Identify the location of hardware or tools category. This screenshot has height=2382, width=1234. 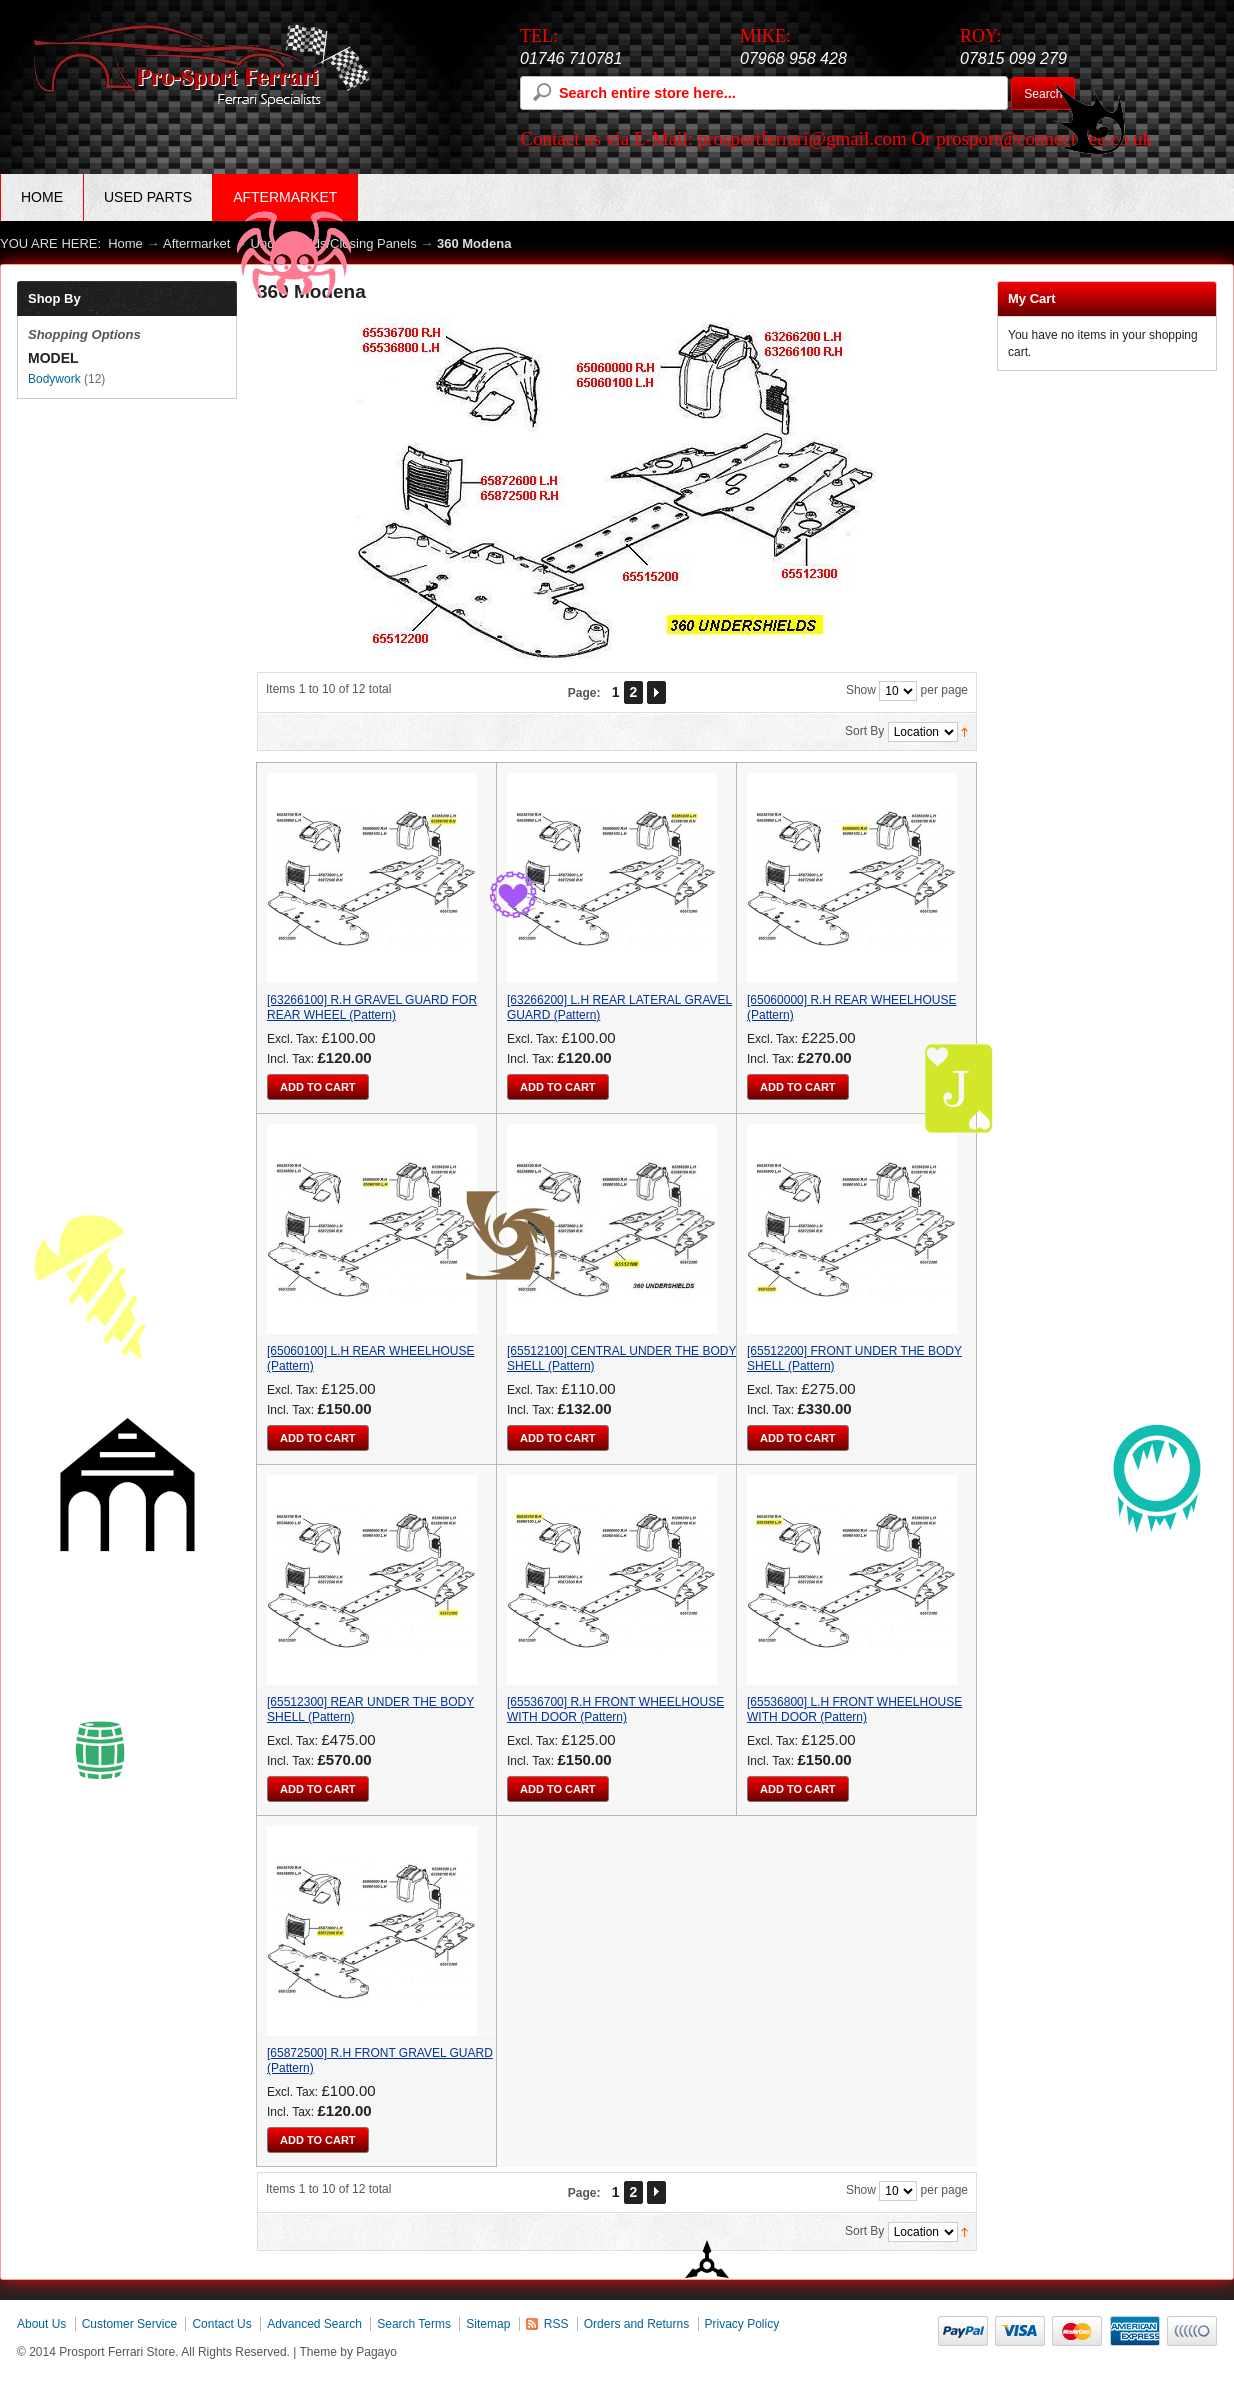
(90, 1287).